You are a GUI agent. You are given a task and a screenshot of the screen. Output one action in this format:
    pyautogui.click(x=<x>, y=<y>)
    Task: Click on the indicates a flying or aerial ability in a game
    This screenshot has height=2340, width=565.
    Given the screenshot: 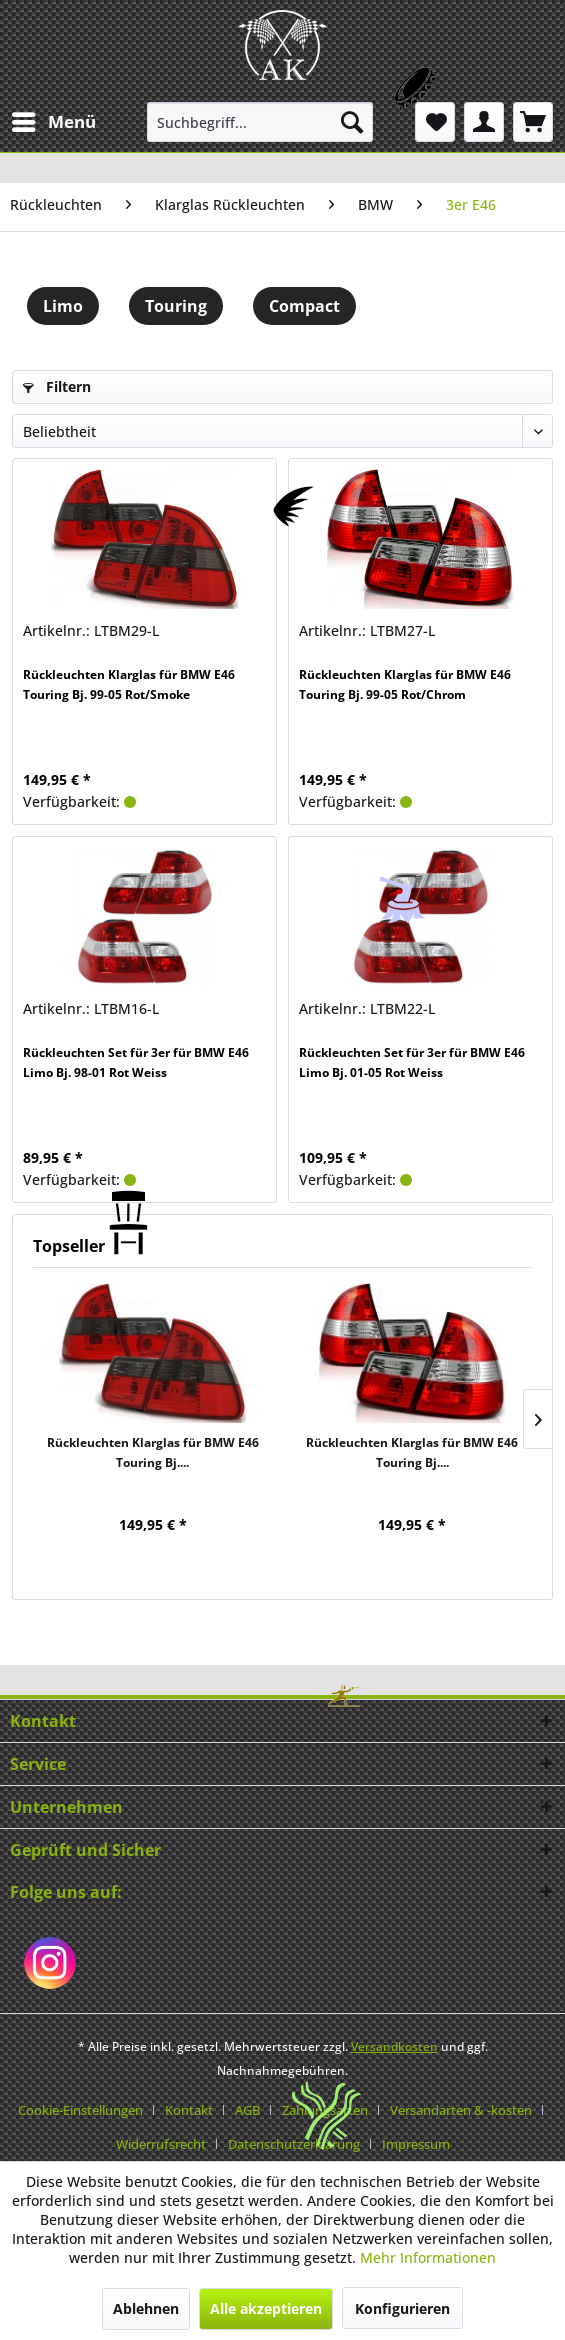 What is the action you would take?
    pyautogui.click(x=294, y=506)
    